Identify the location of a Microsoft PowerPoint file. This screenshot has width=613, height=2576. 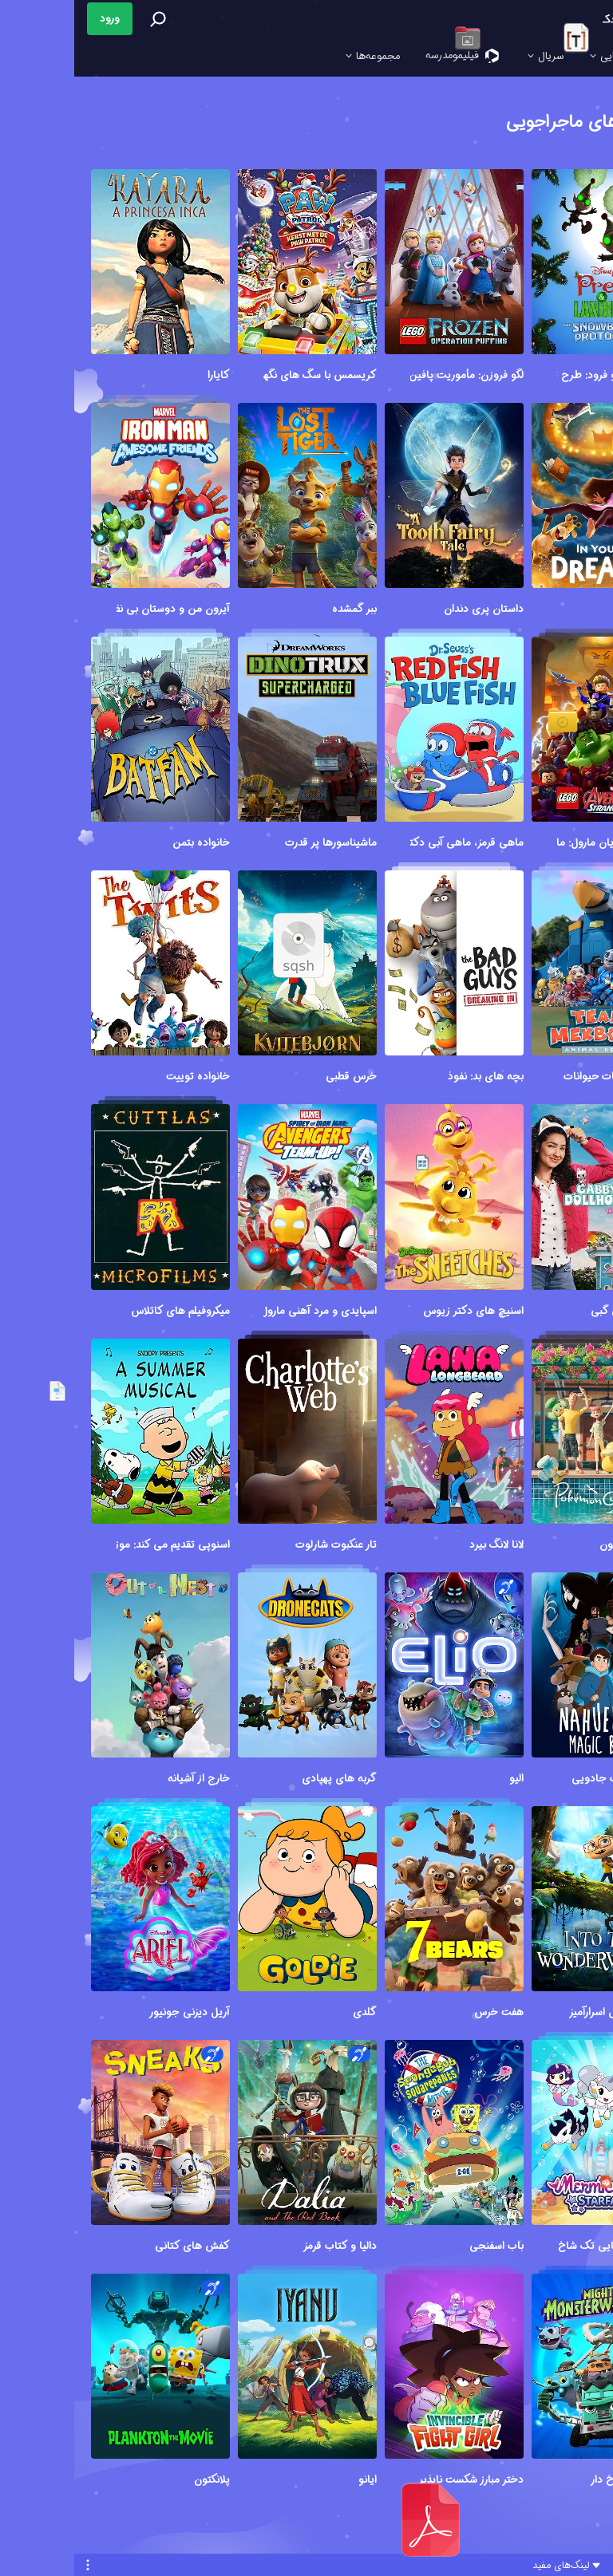
(606, 2181).